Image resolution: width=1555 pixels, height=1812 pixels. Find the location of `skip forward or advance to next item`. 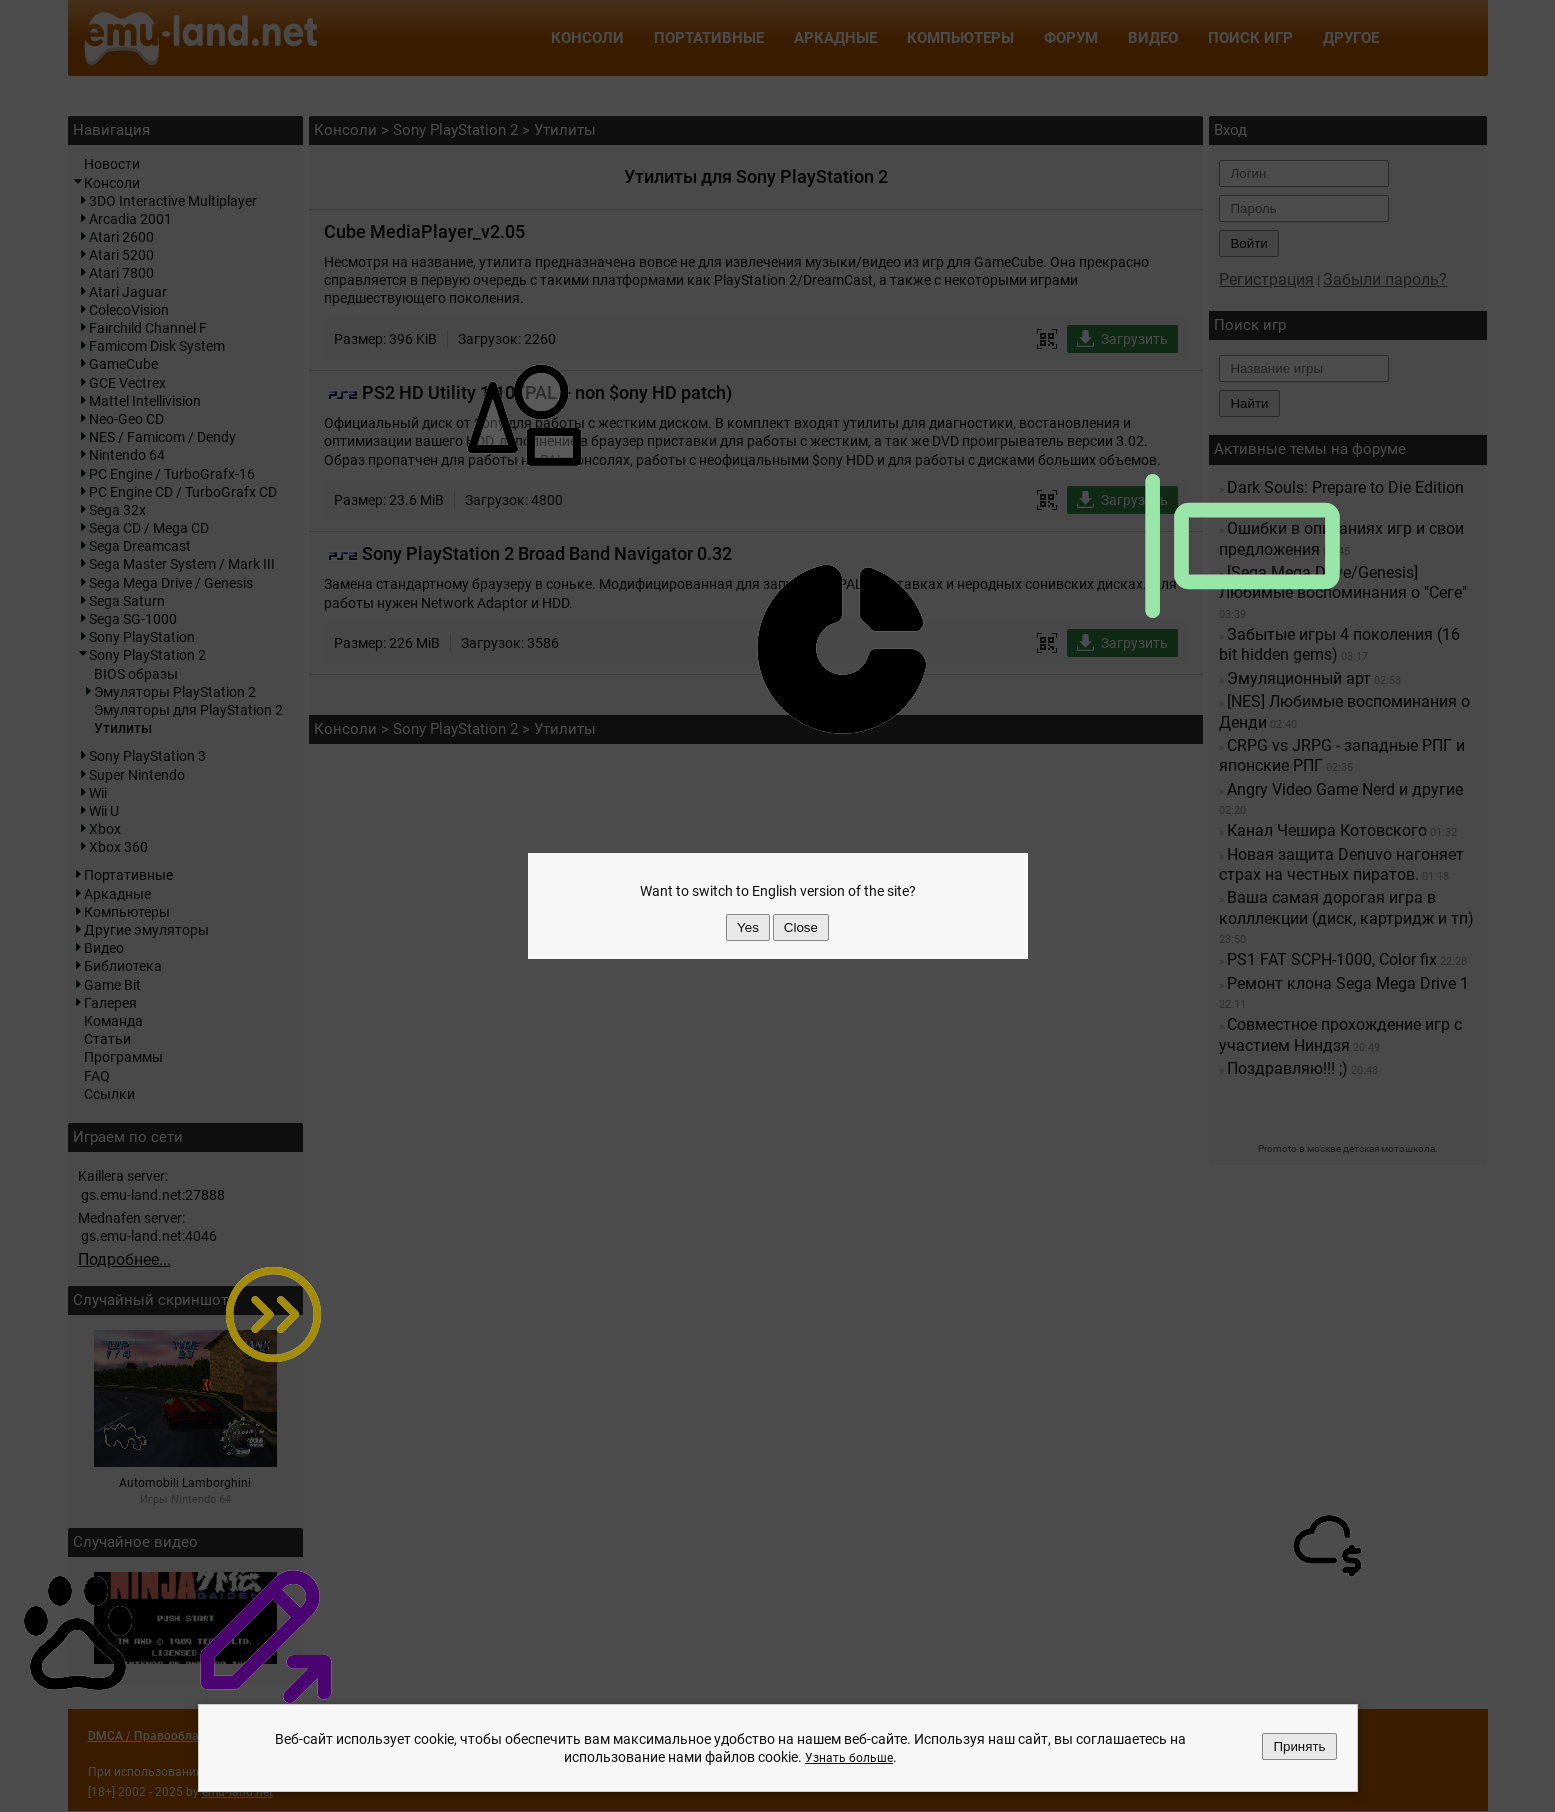

skip forward or advance to next item is located at coordinates (273, 1314).